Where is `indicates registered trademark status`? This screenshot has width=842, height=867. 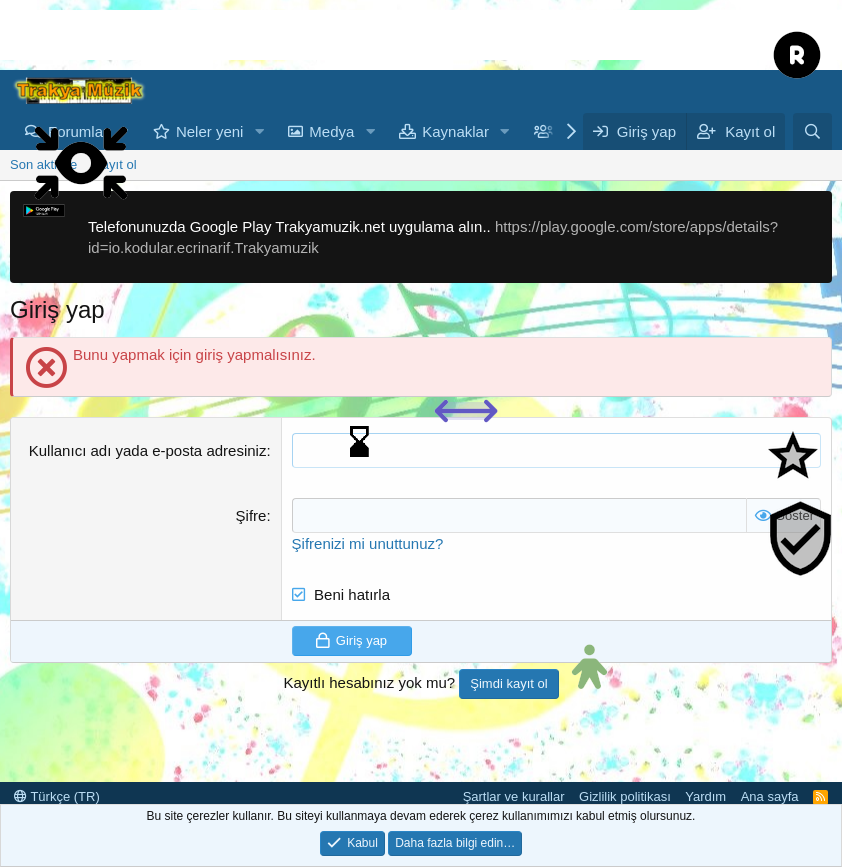 indicates registered trademark status is located at coordinates (797, 55).